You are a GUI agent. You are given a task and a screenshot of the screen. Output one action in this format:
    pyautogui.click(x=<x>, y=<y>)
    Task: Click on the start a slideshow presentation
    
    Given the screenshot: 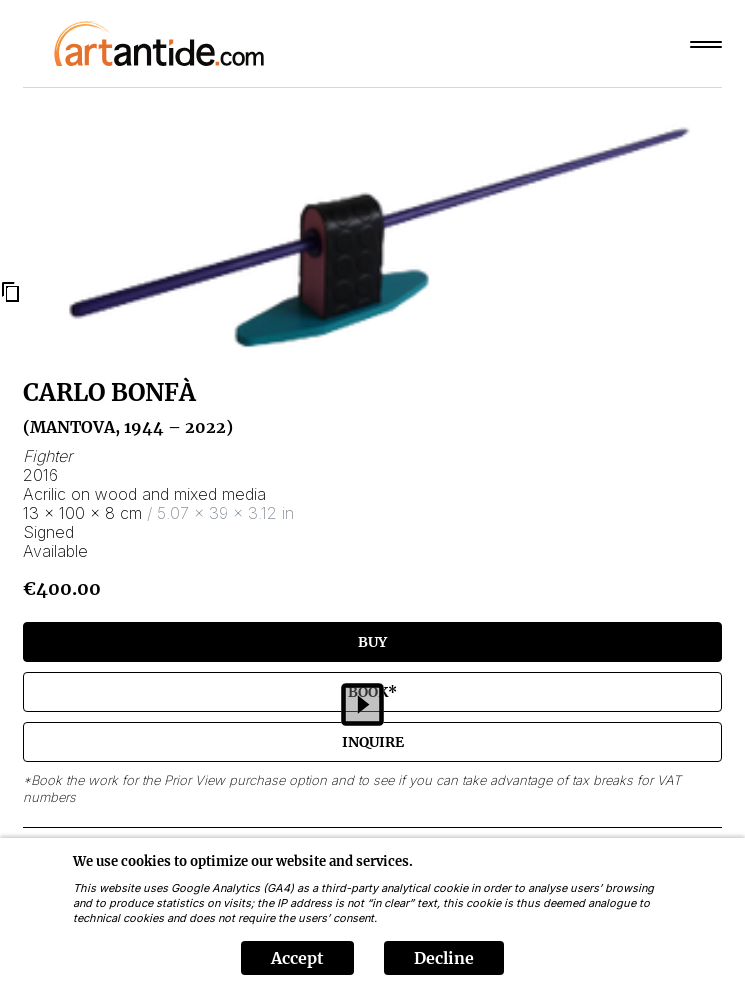 What is the action you would take?
    pyautogui.click(x=362, y=704)
    